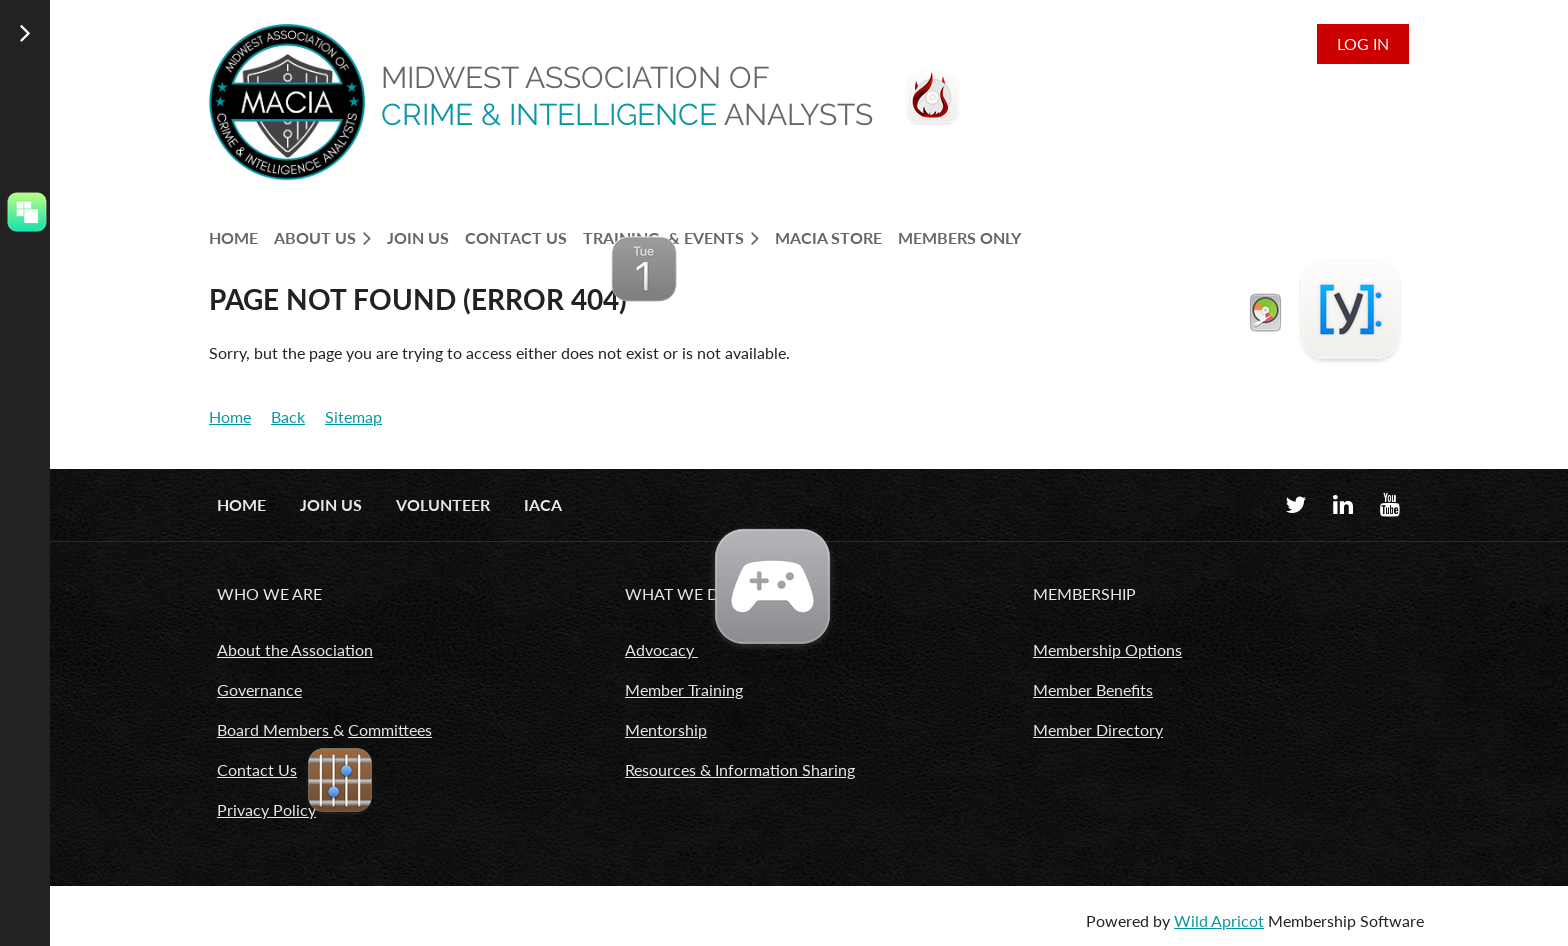 The height and width of the screenshot is (946, 1568). Describe the element at coordinates (1265, 312) in the screenshot. I see `open gparted disk partition editor` at that location.